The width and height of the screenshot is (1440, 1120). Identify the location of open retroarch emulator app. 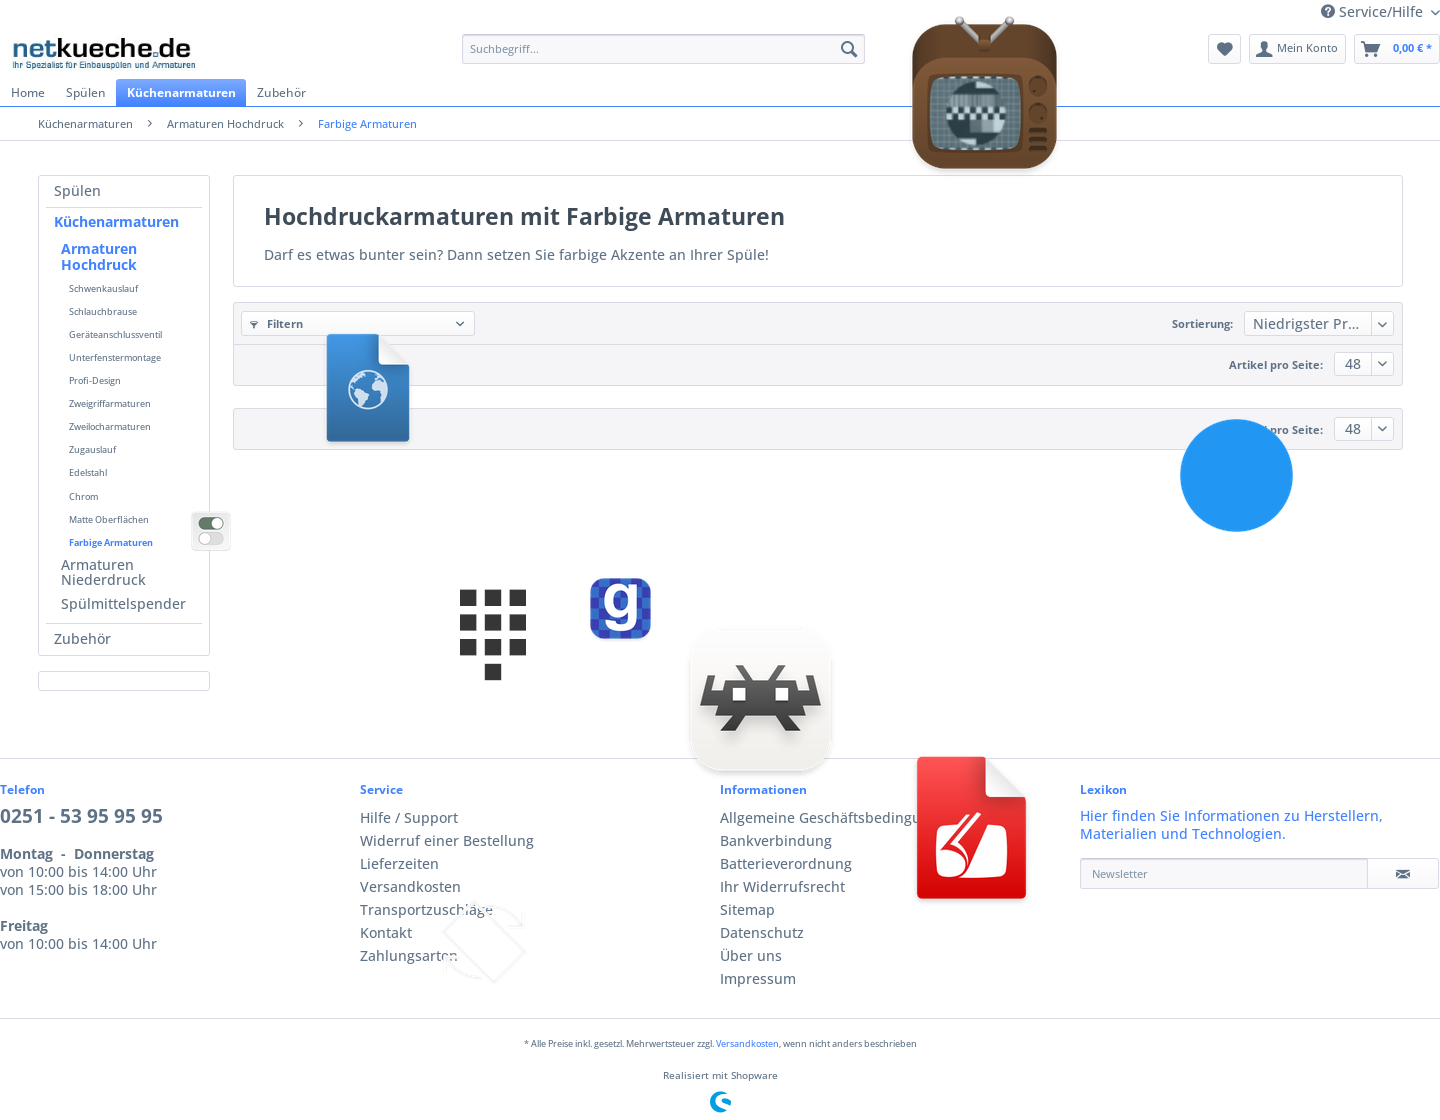
(760, 700).